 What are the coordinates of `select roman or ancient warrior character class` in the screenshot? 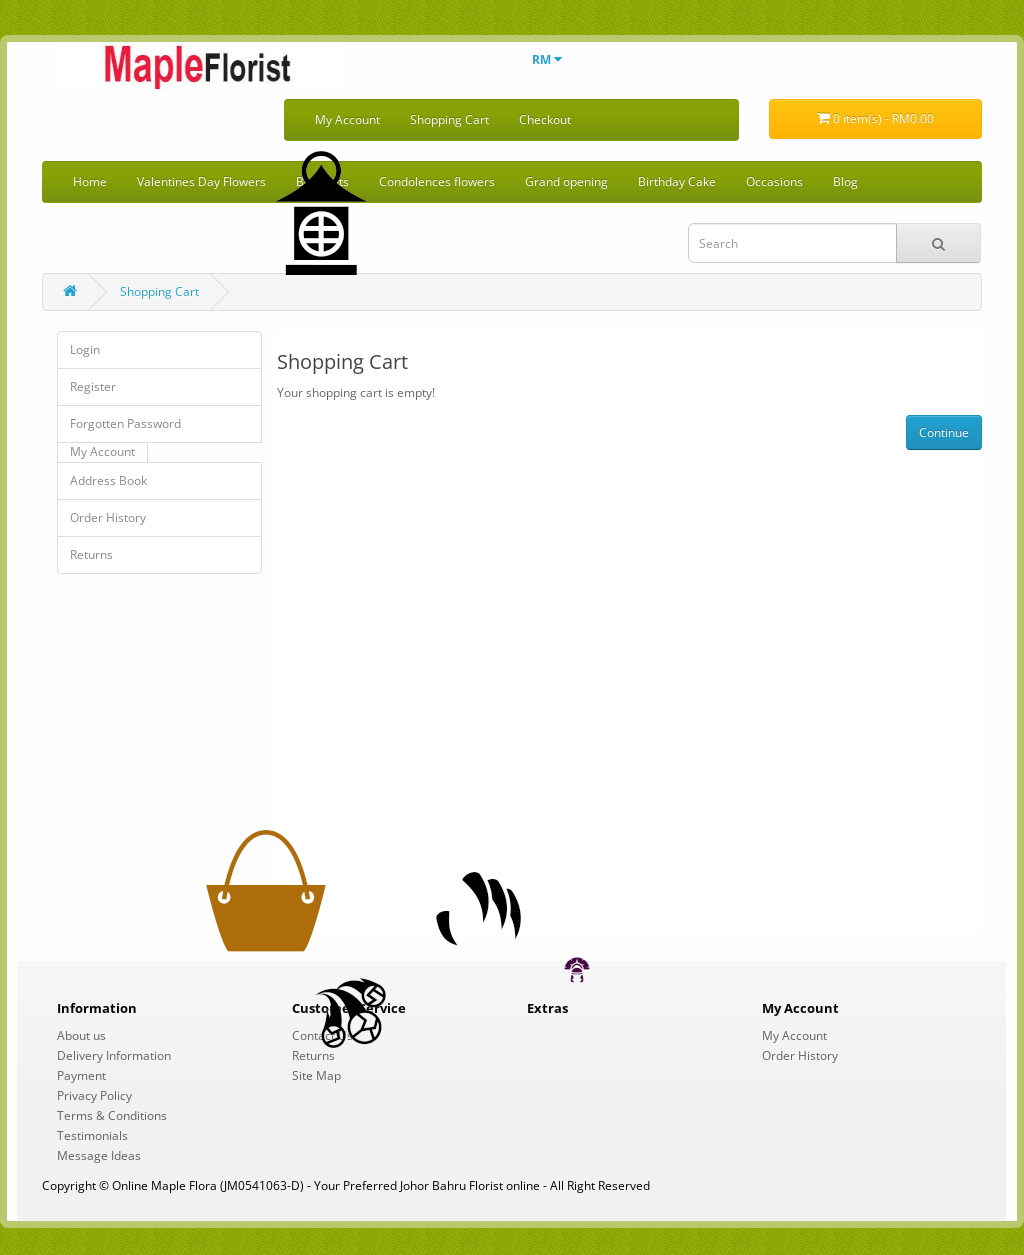 It's located at (577, 970).